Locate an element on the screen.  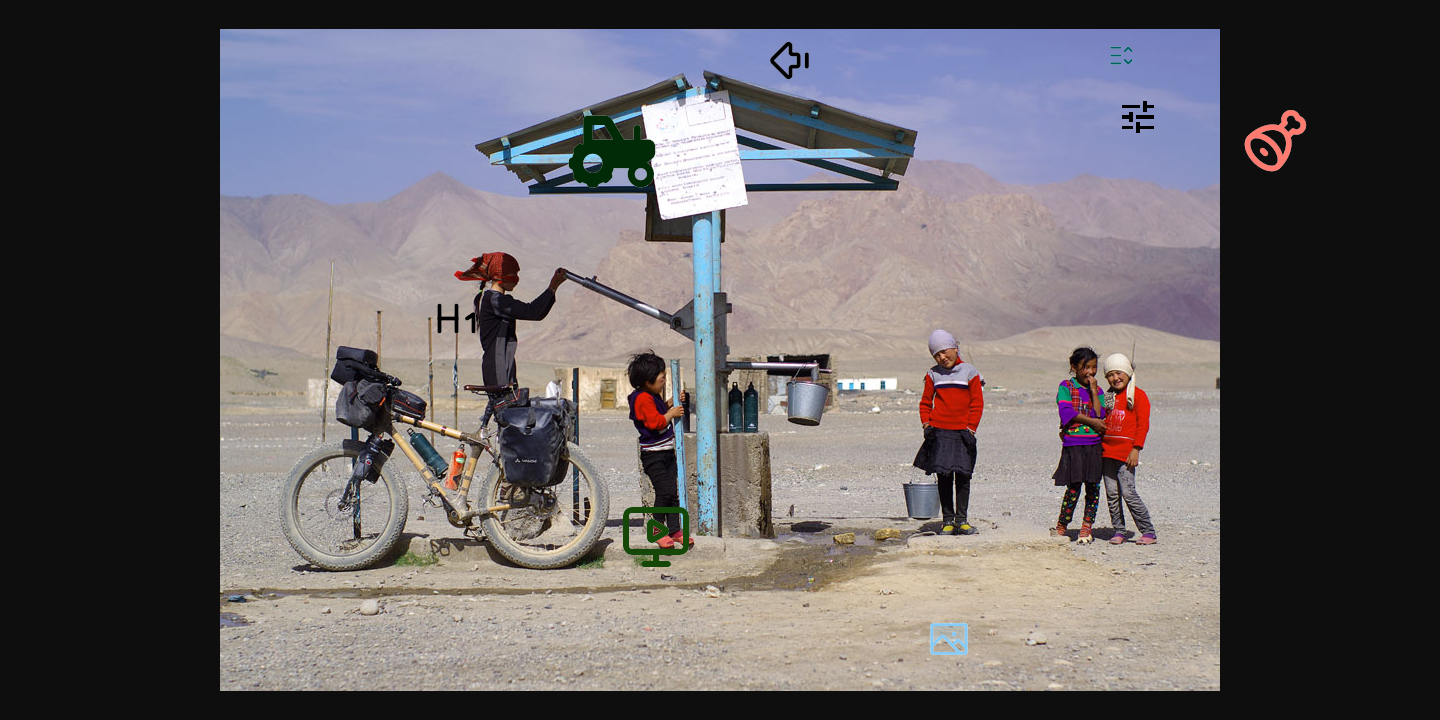
view or open an image file is located at coordinates (949, 639).